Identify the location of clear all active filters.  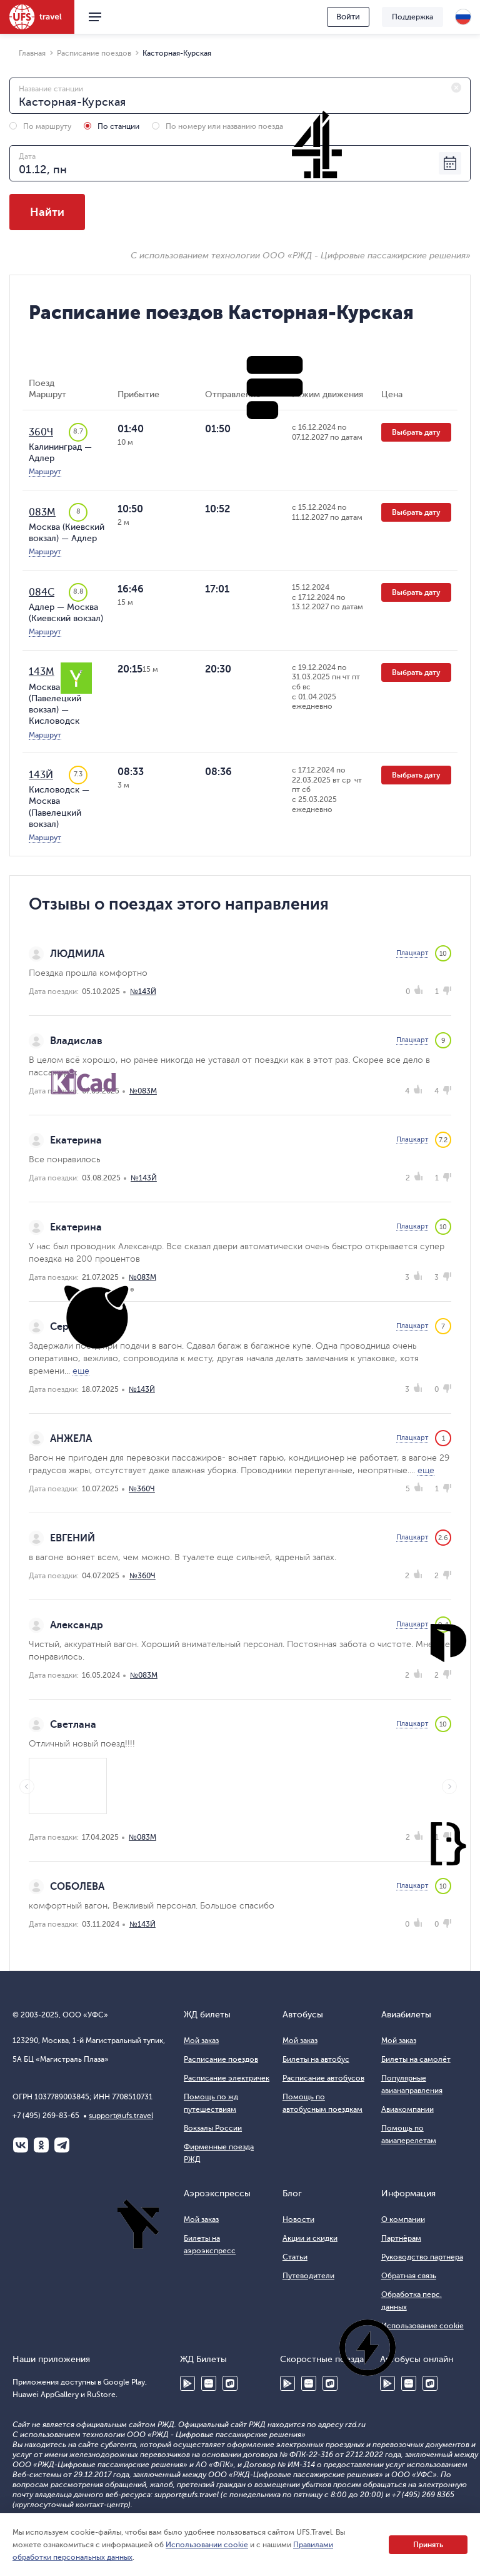
(138, 2226).